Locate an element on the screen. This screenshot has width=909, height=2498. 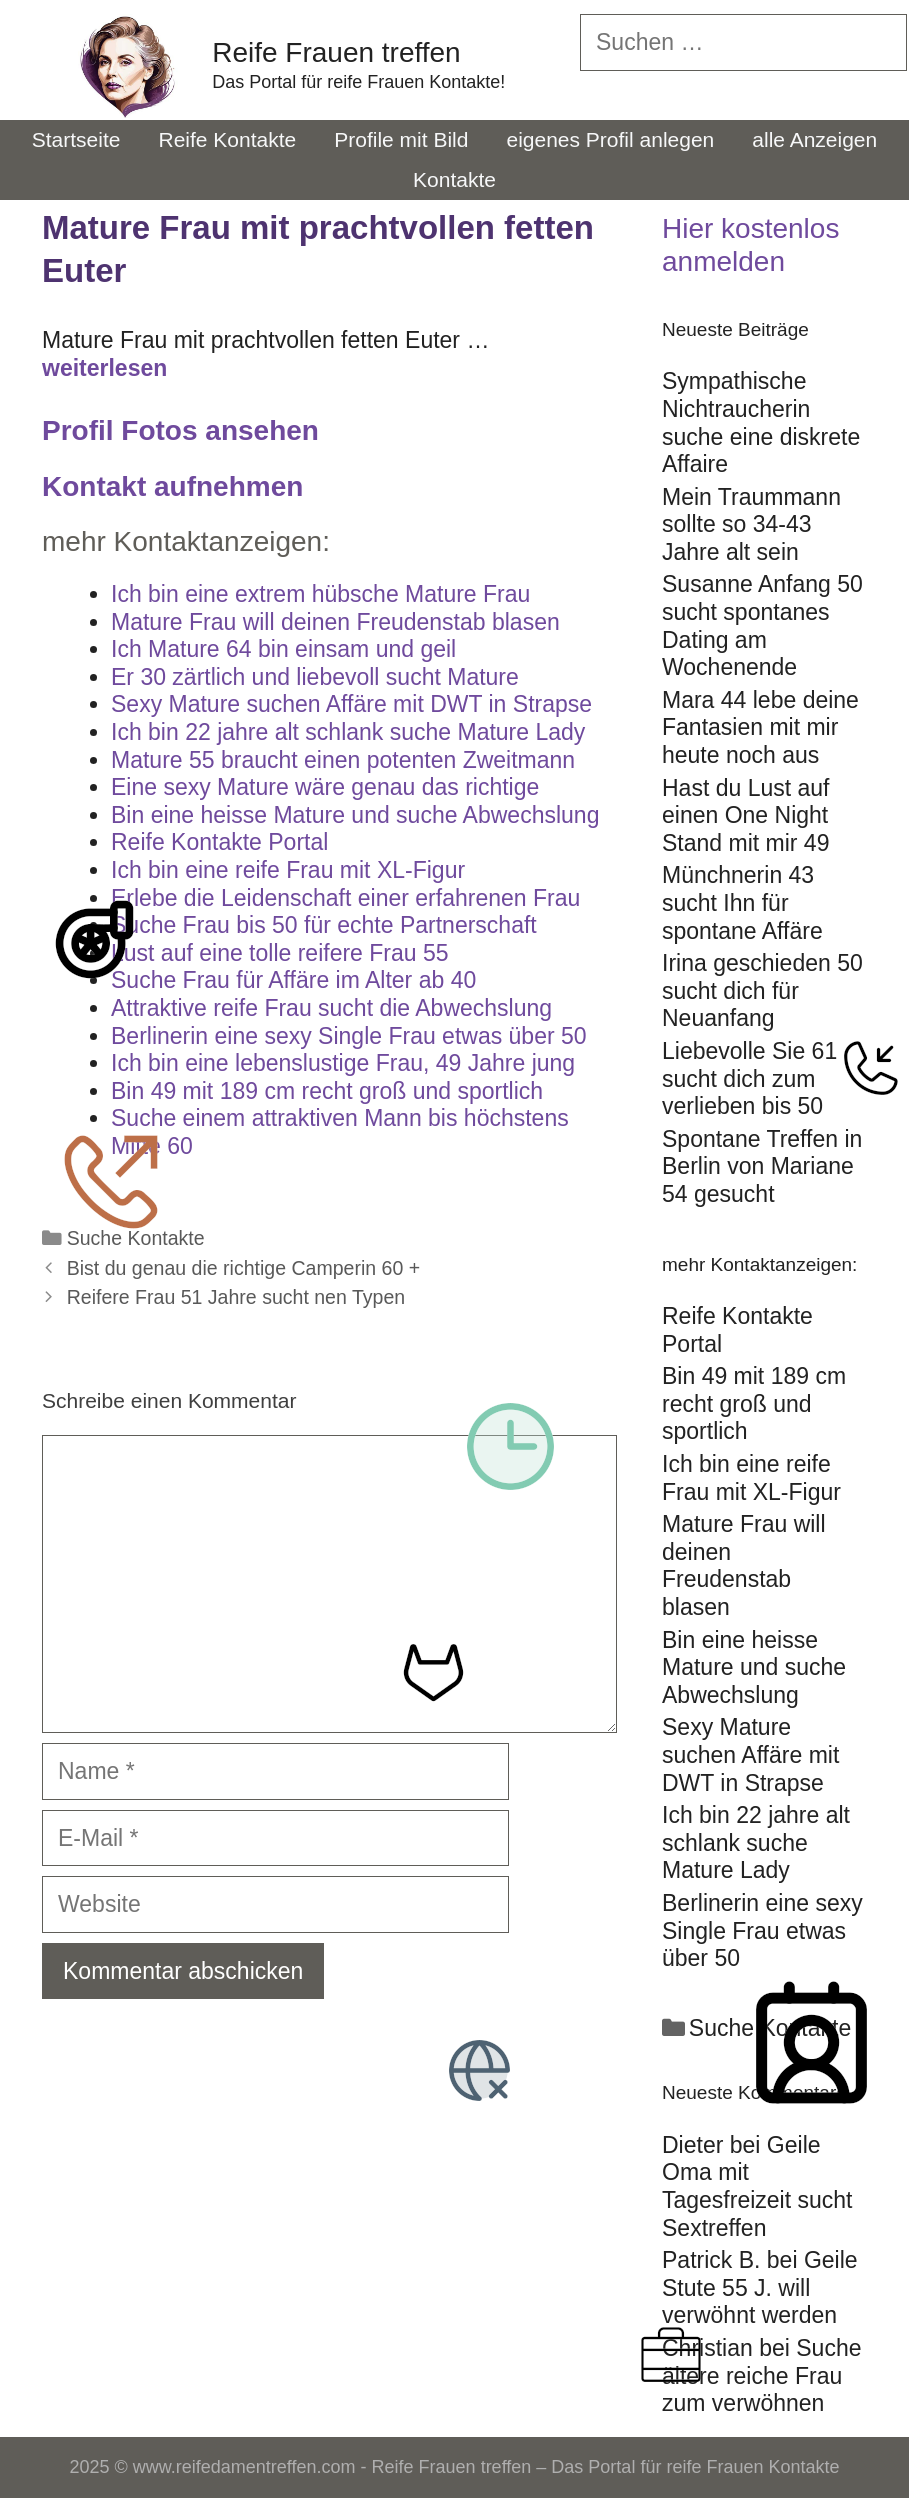
incoming call notification is located at coordinates (872, 1067).